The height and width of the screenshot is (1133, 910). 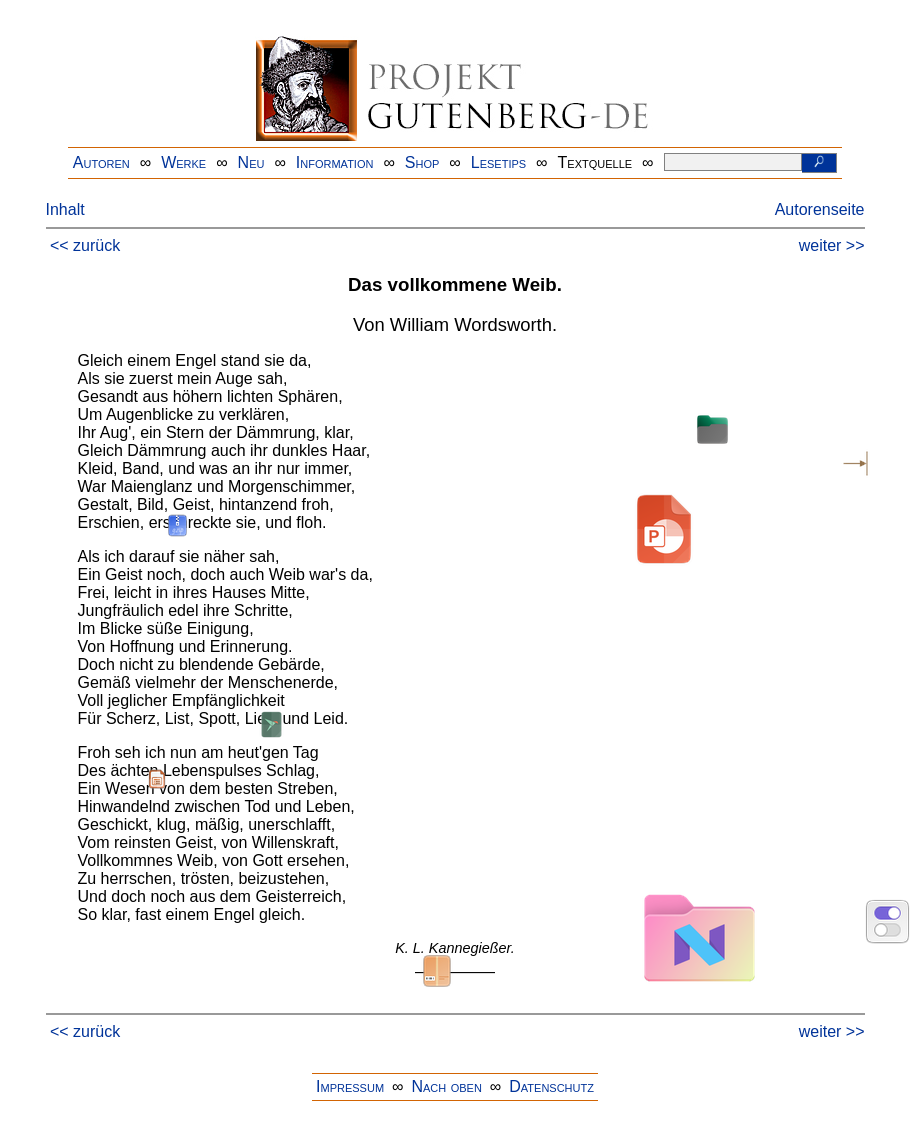 What do you see at coordinates (712, 429) in the screenshot?
I see `open folder containing files` at bounding box center [712, 429].